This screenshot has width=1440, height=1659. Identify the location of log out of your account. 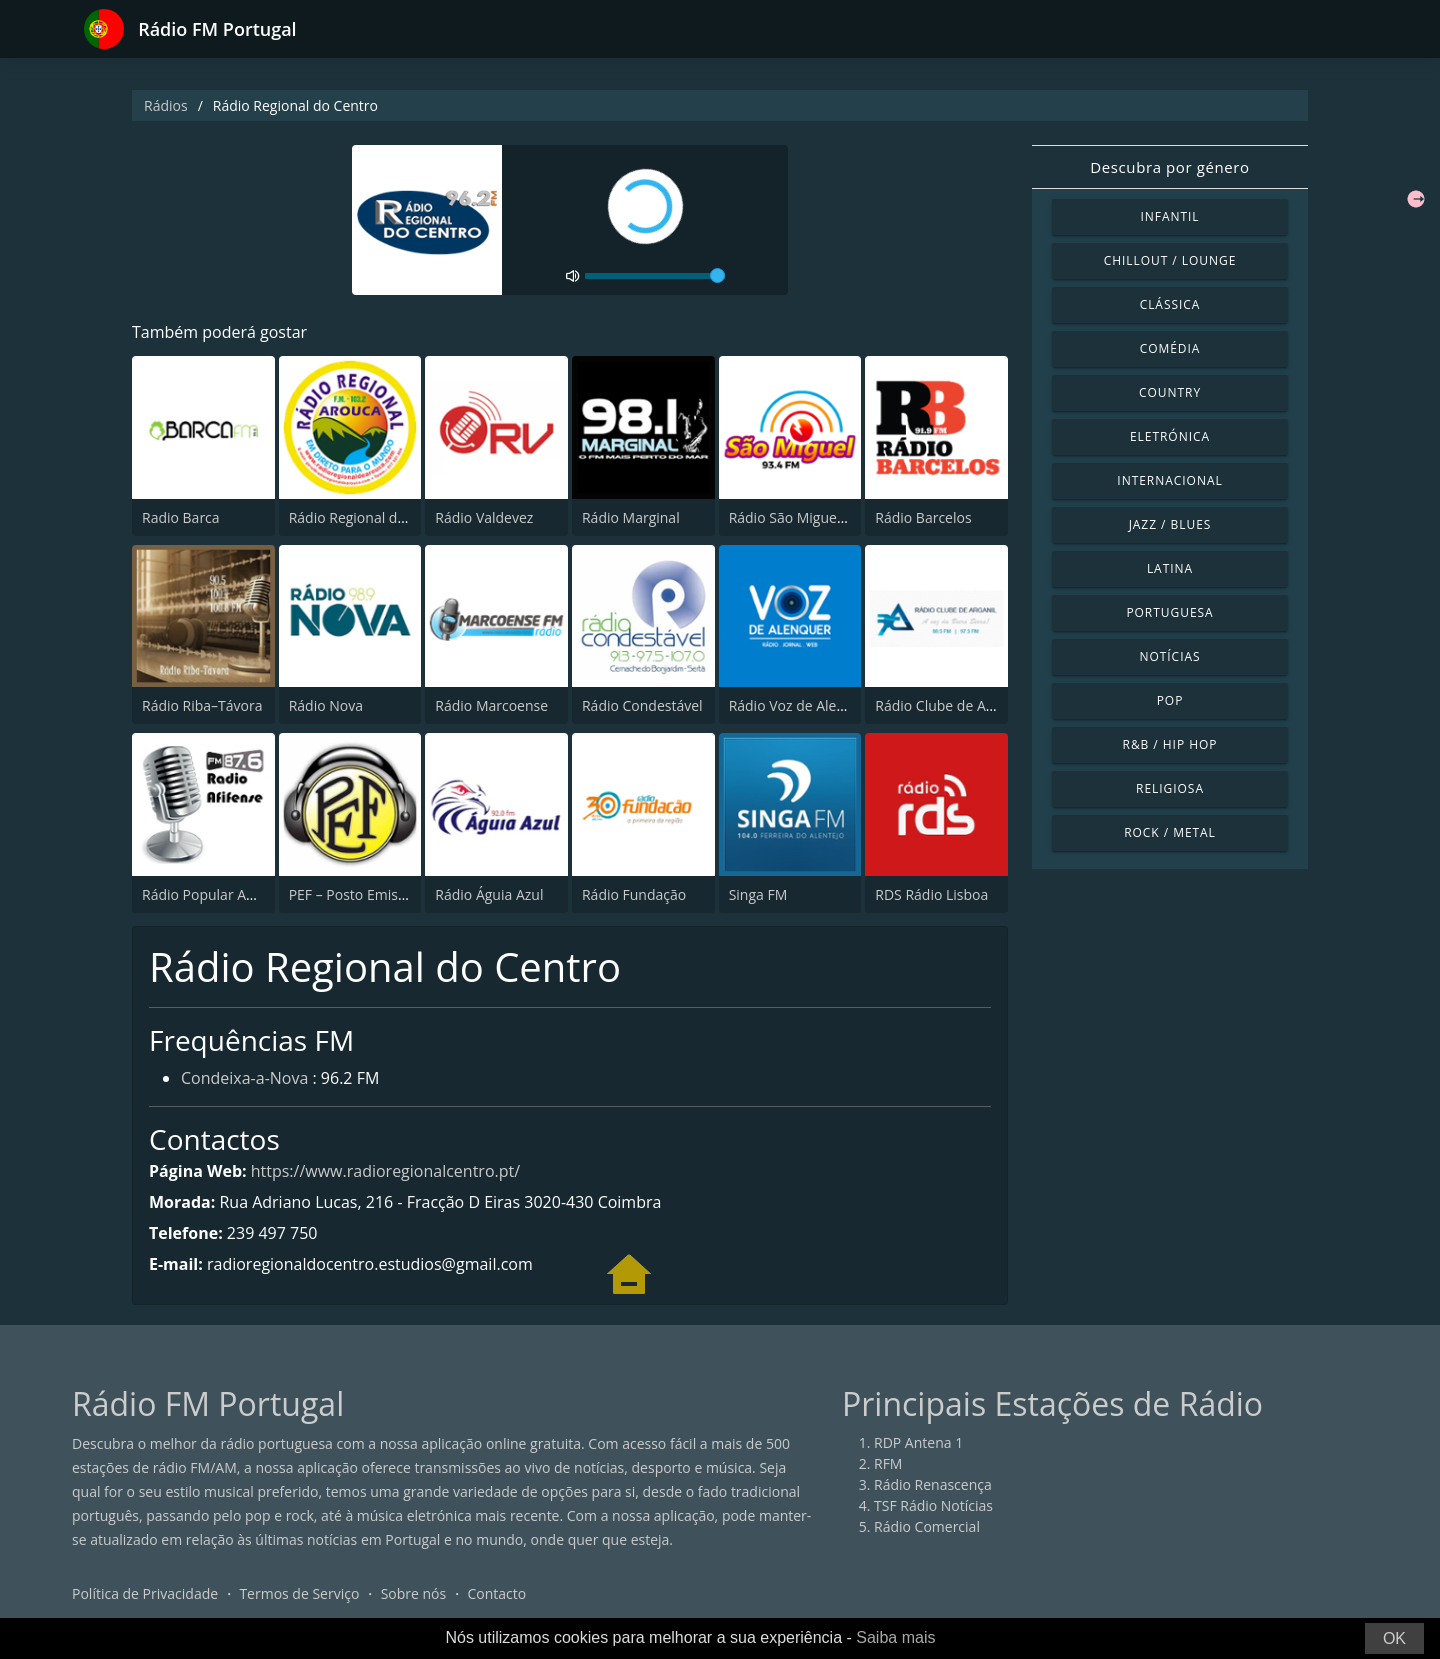
(1416, 199).